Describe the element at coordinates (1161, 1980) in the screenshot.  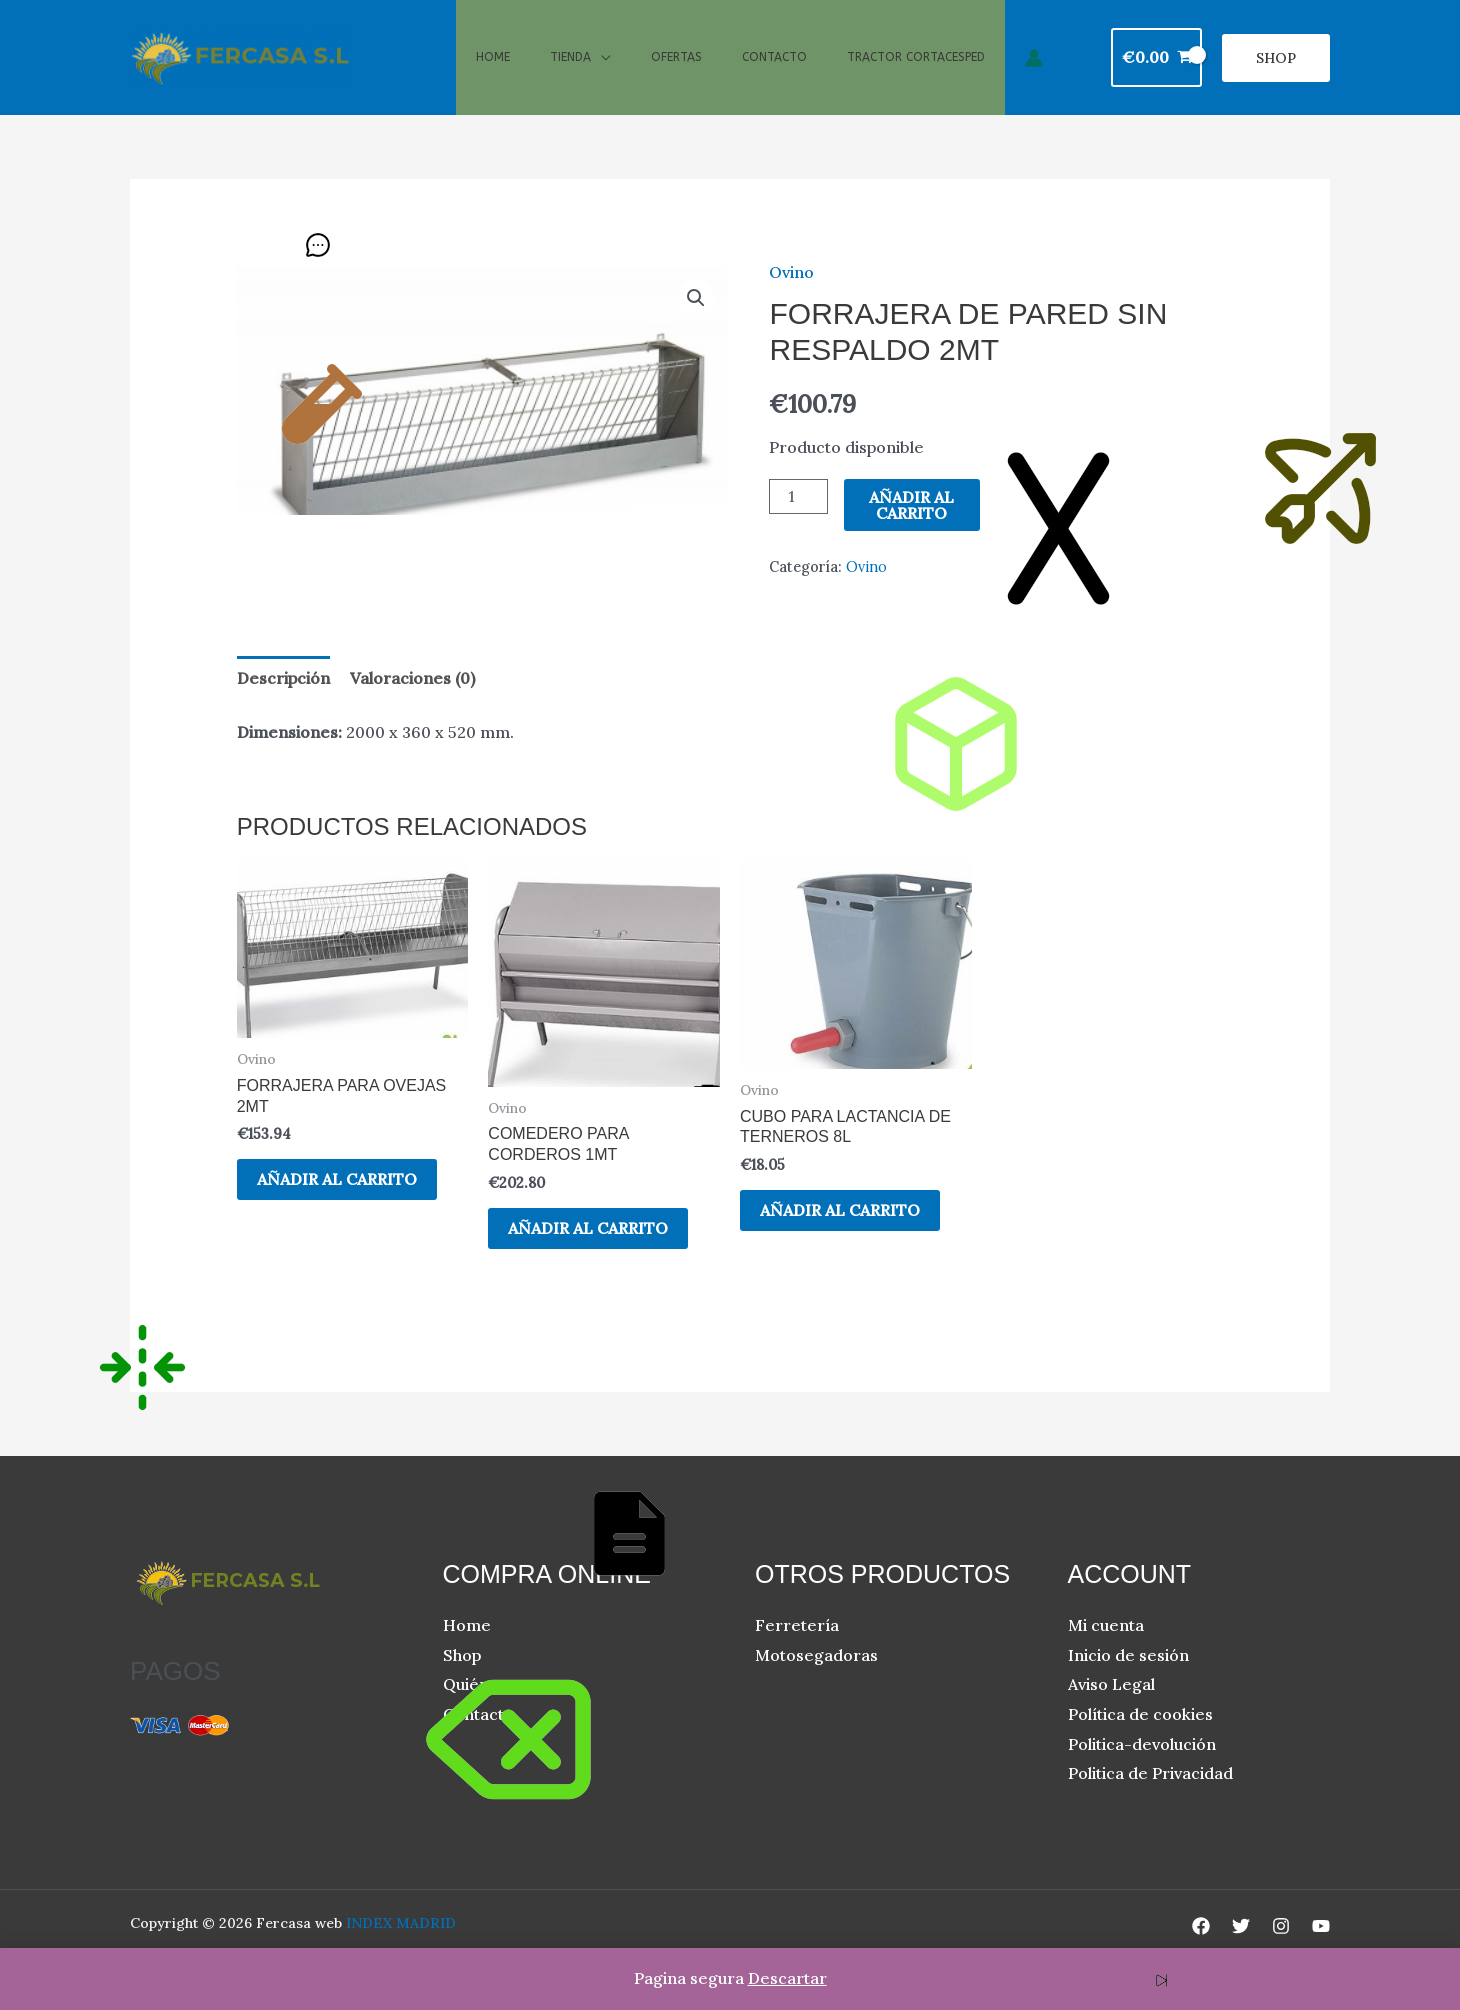
I see `skip to the next track` at that location.